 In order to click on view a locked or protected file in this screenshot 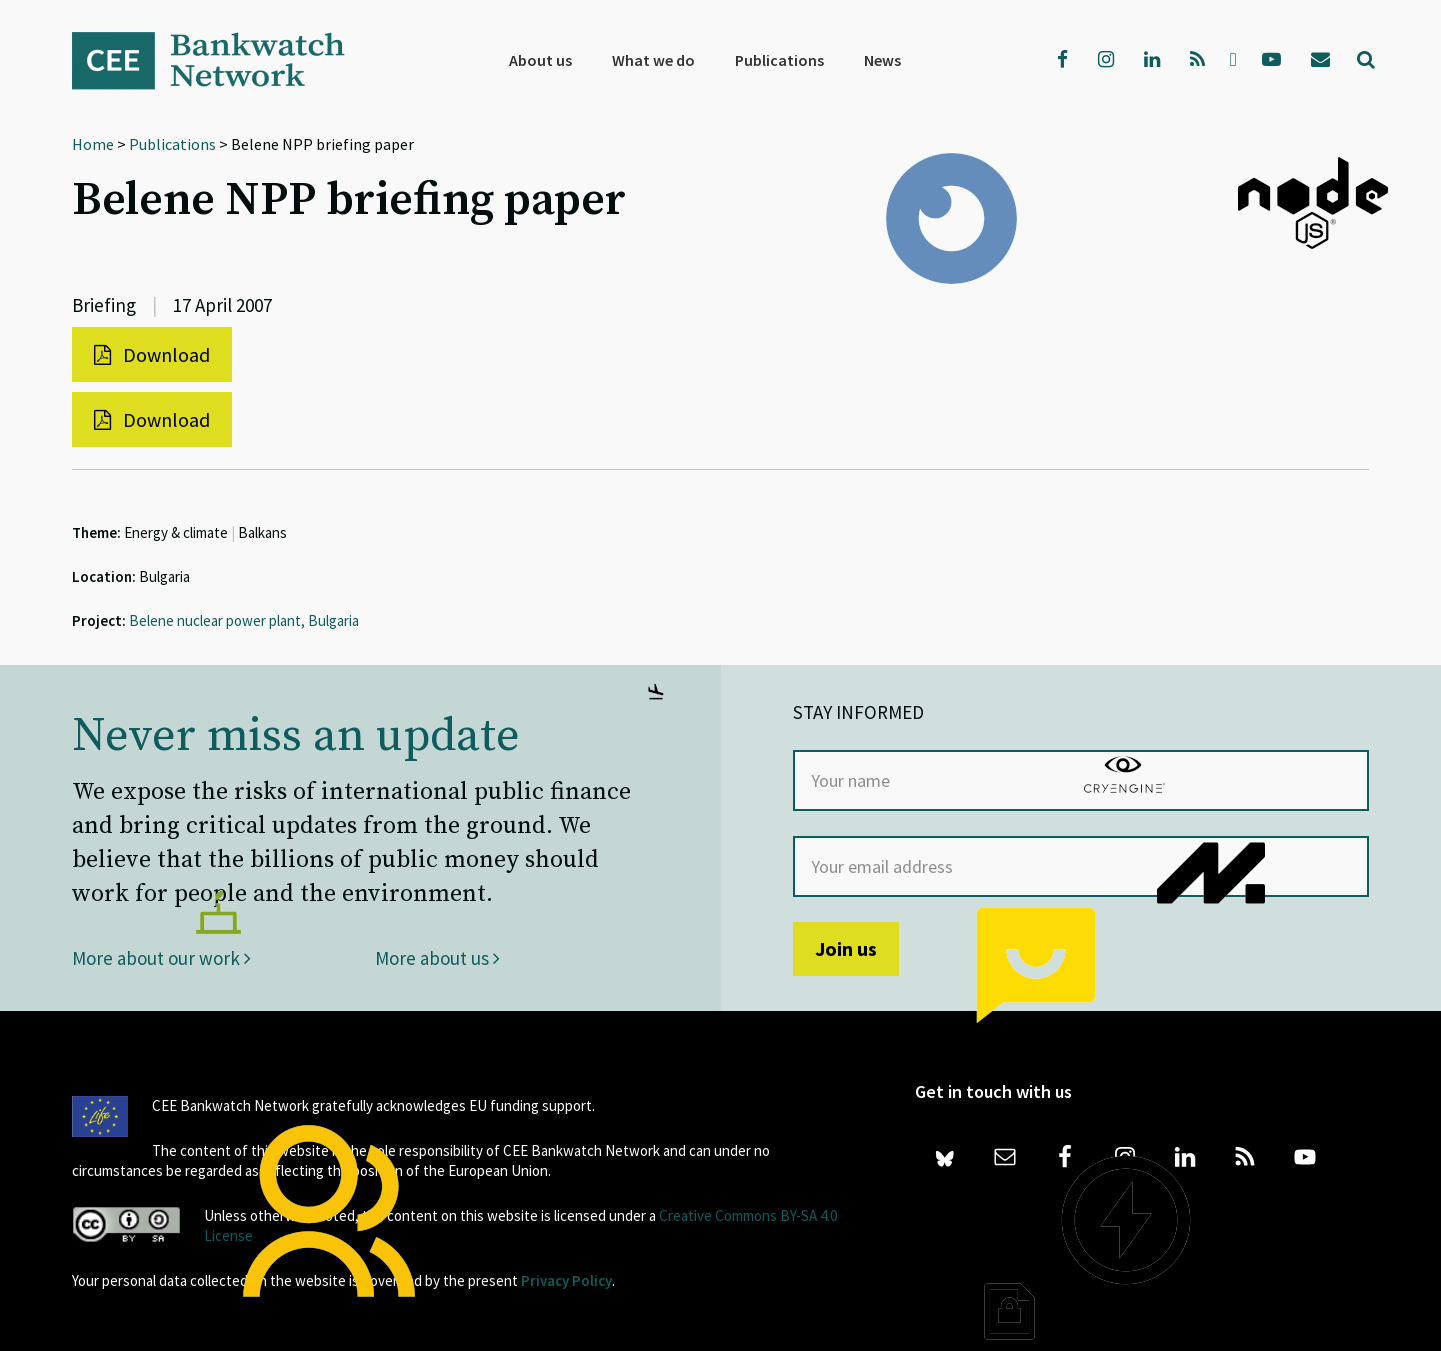, I will do `click(1009, 1311)`.